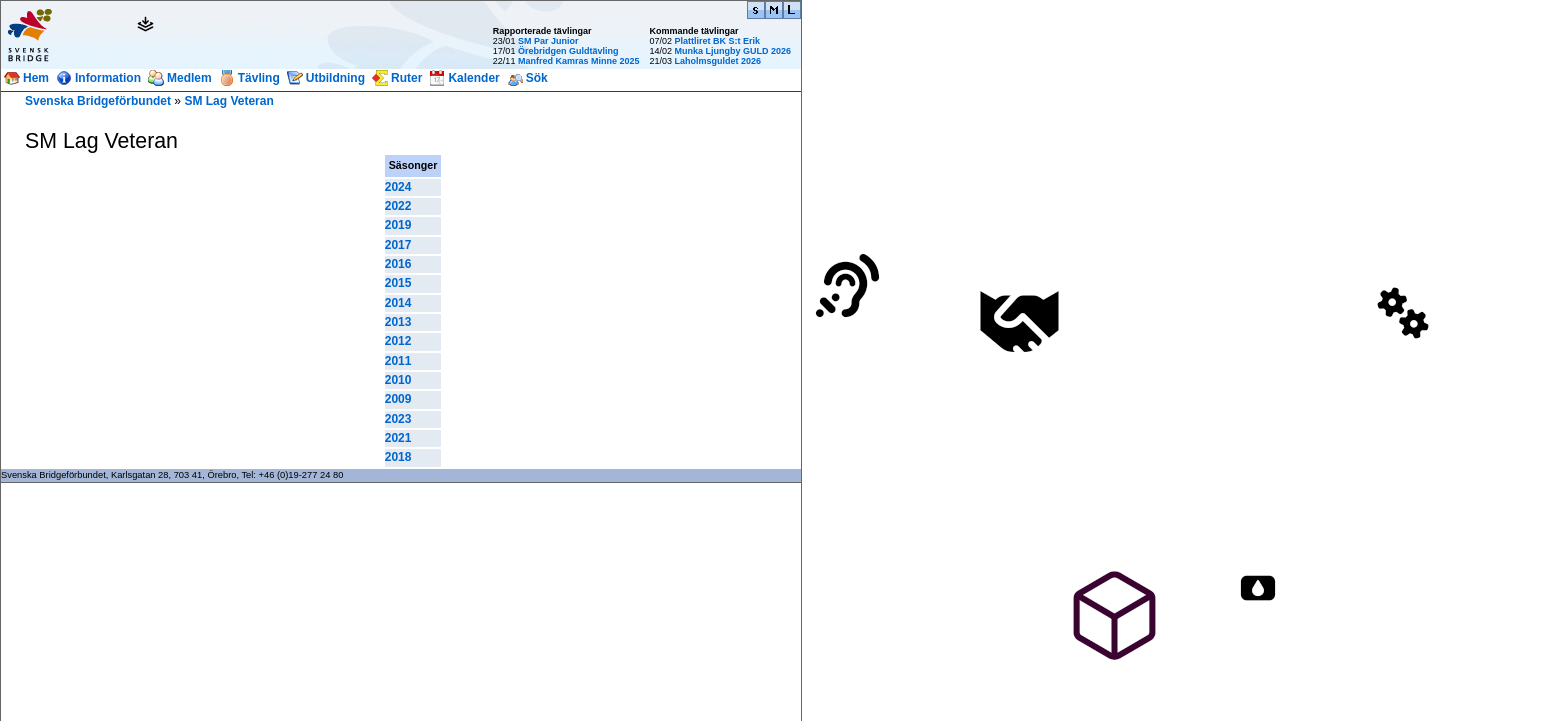 The height and width of the screenshot is (721, 1541). What do you see at coordinates (145, 24) in the screenshot?
I see `add item to stack` at bounding box center [145, 24].